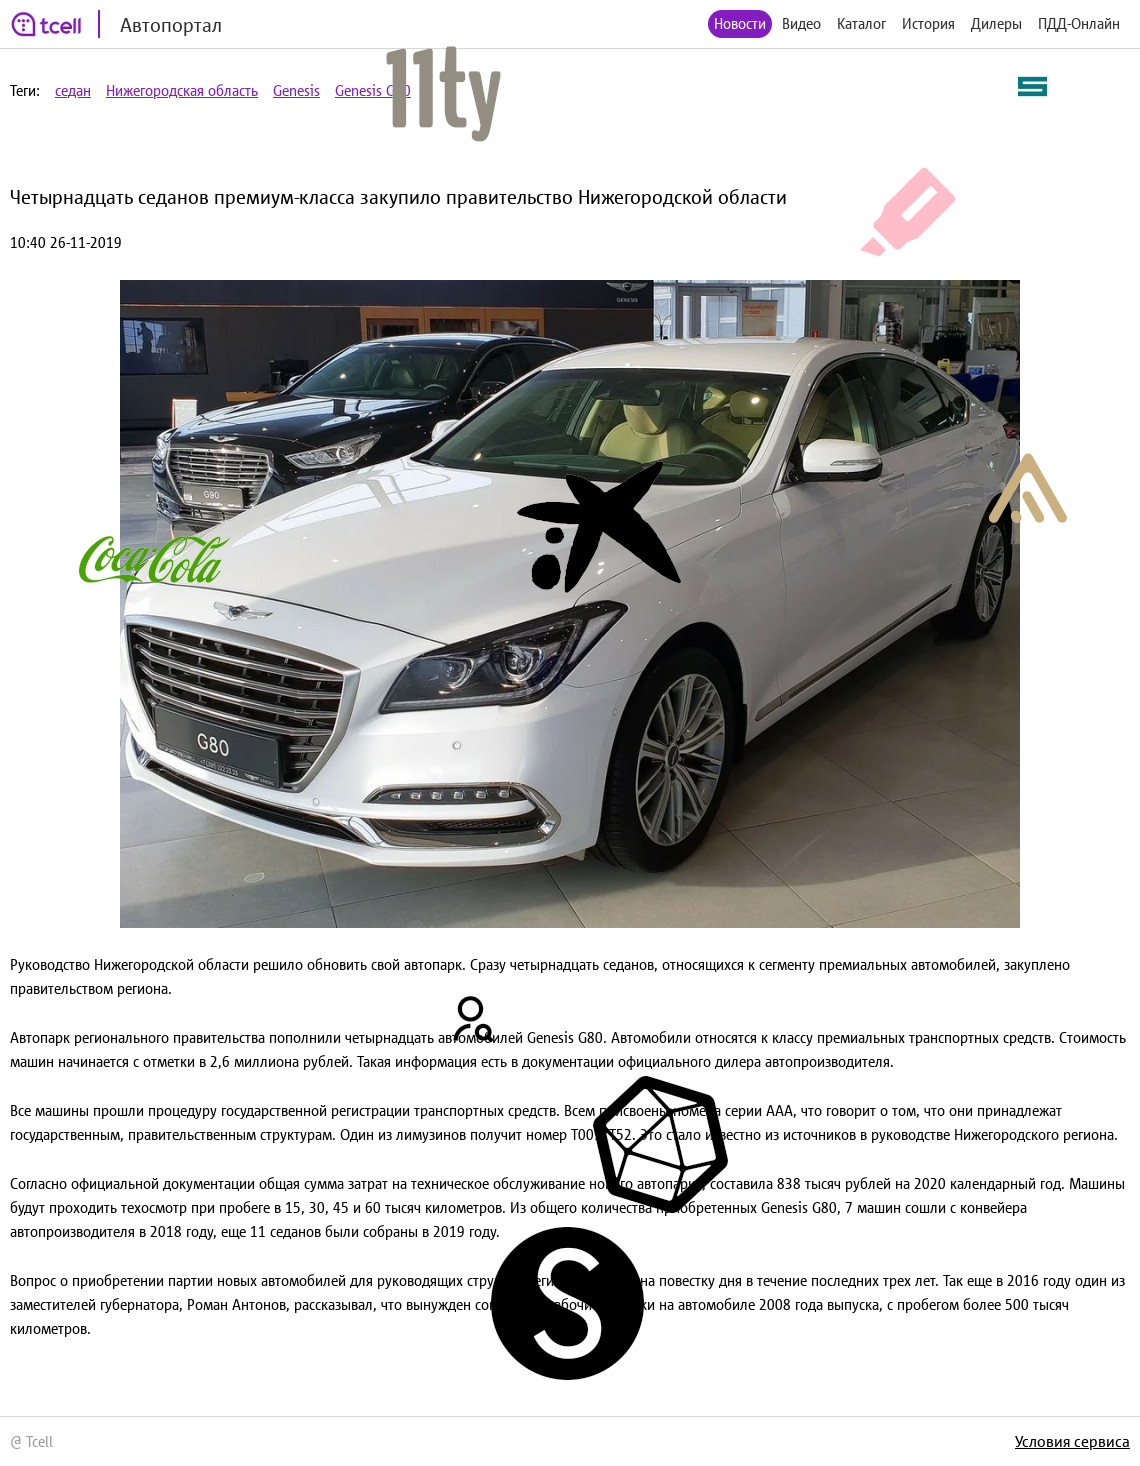  Describe the element at coordinates (909, 214) in the screenshot. I see `highlight or mark up text` at that location.